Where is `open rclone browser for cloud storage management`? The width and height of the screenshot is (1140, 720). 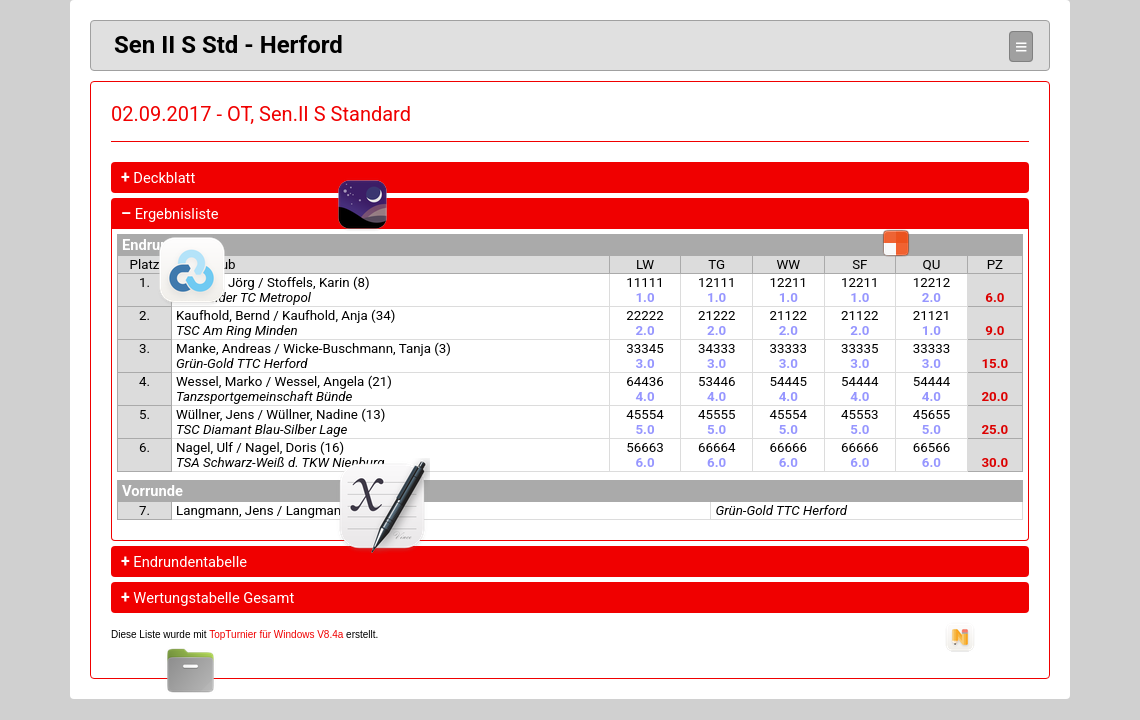 open rclone browser for cloud storage management is located at coordinates (192, 270).